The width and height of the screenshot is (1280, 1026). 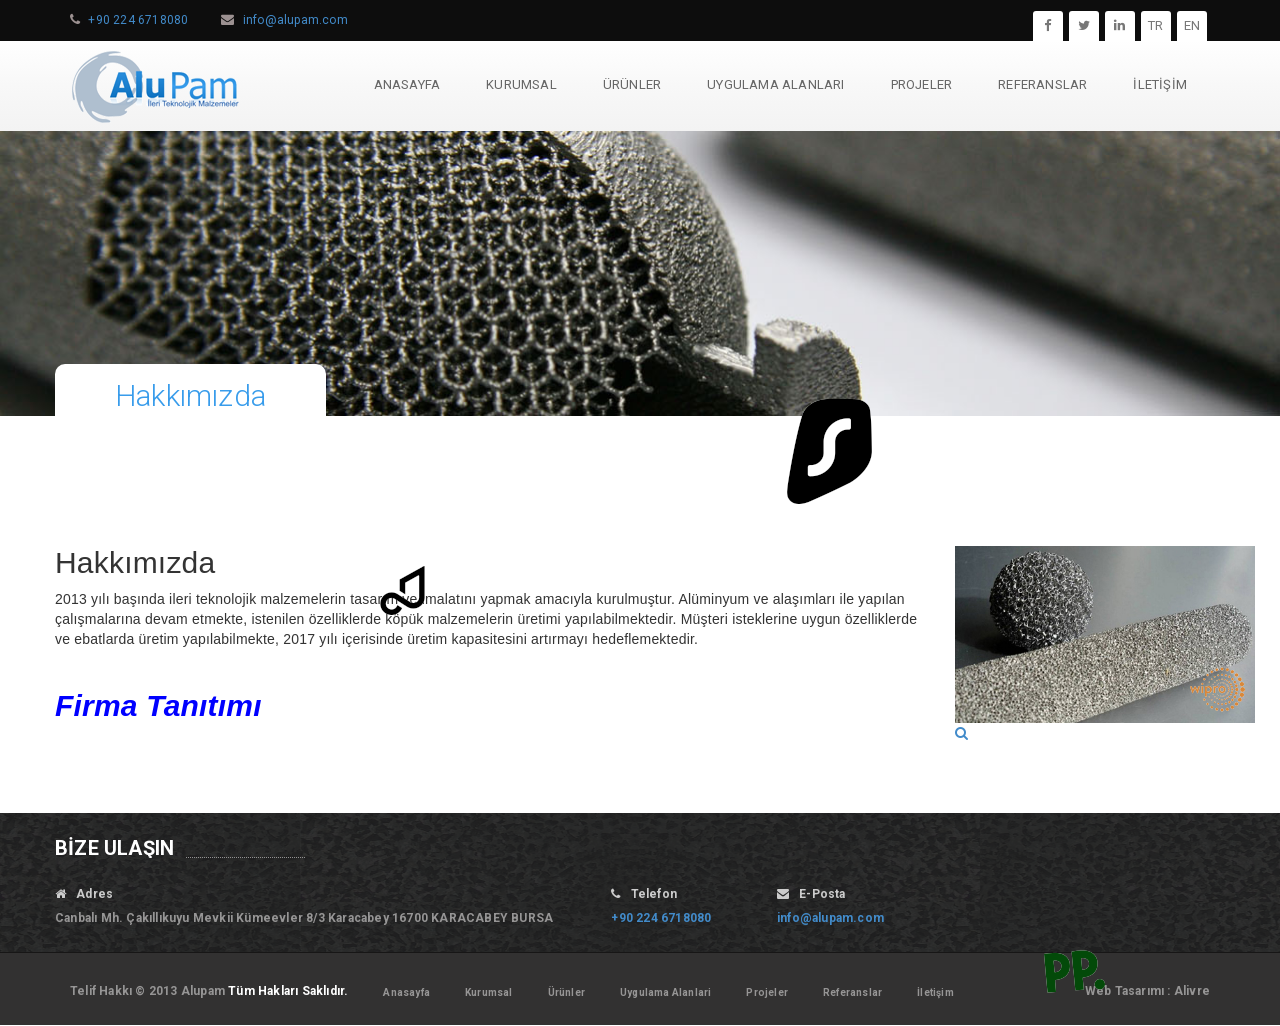 What do you see at coordinates (1074, 971) in the screenshot?
I see `paddy power logo - link to betting and gaming services` at bounding box center [1074, 971].